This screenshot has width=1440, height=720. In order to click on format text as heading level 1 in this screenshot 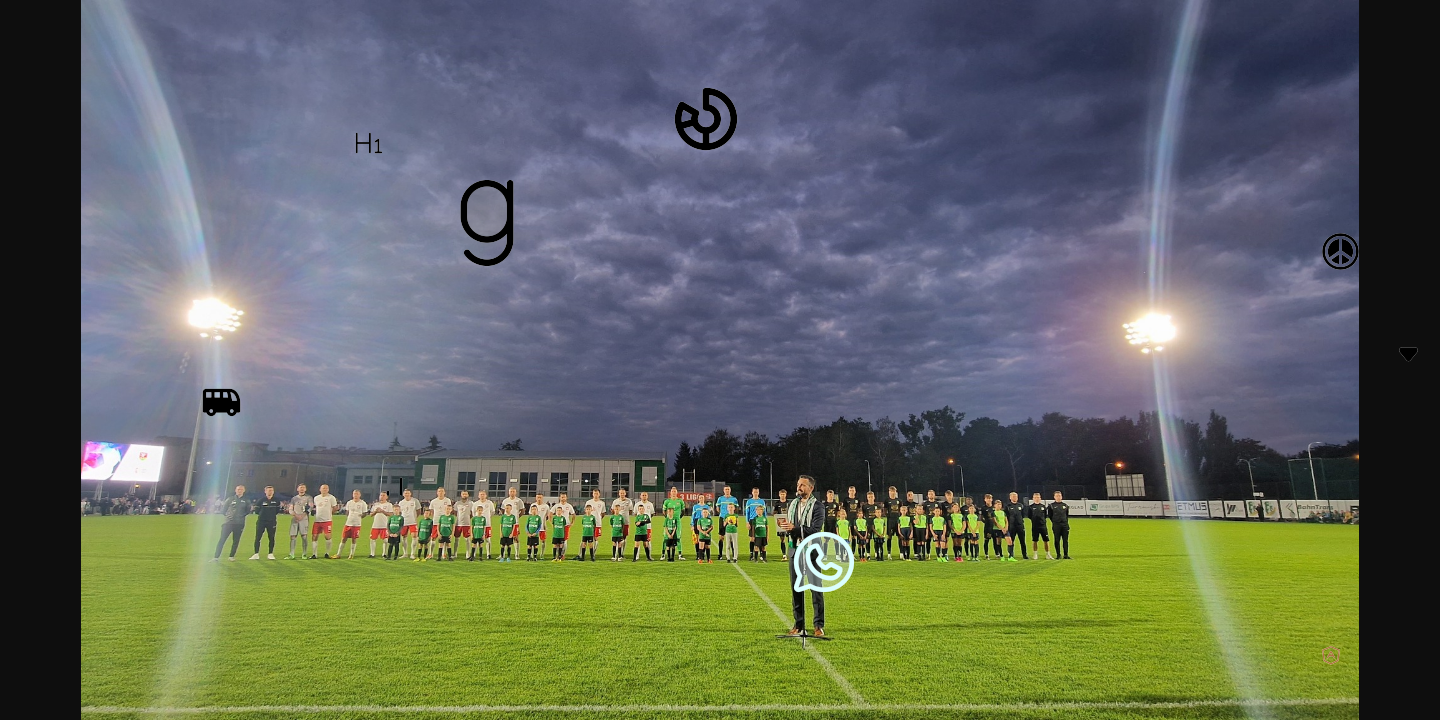, I will do `click(369, 143)`.